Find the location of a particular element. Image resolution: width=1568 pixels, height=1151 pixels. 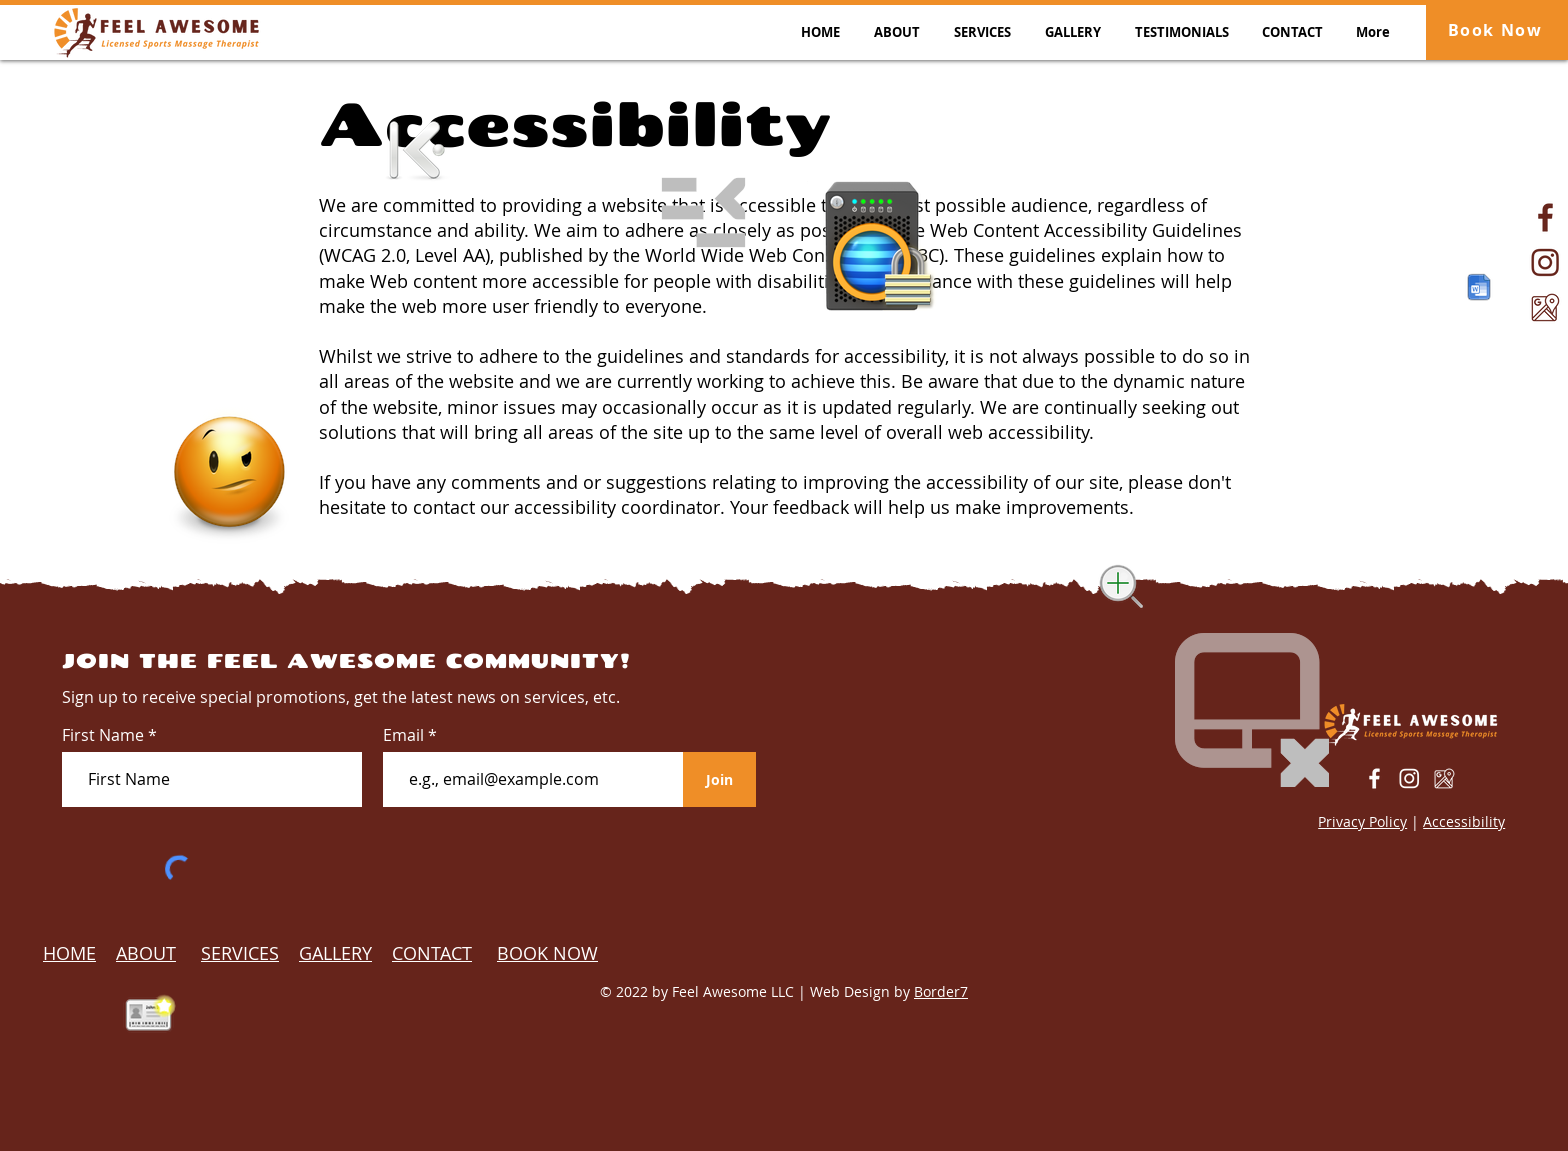

express a smug or sarcastic reaction is located at coordinates (230, 477).